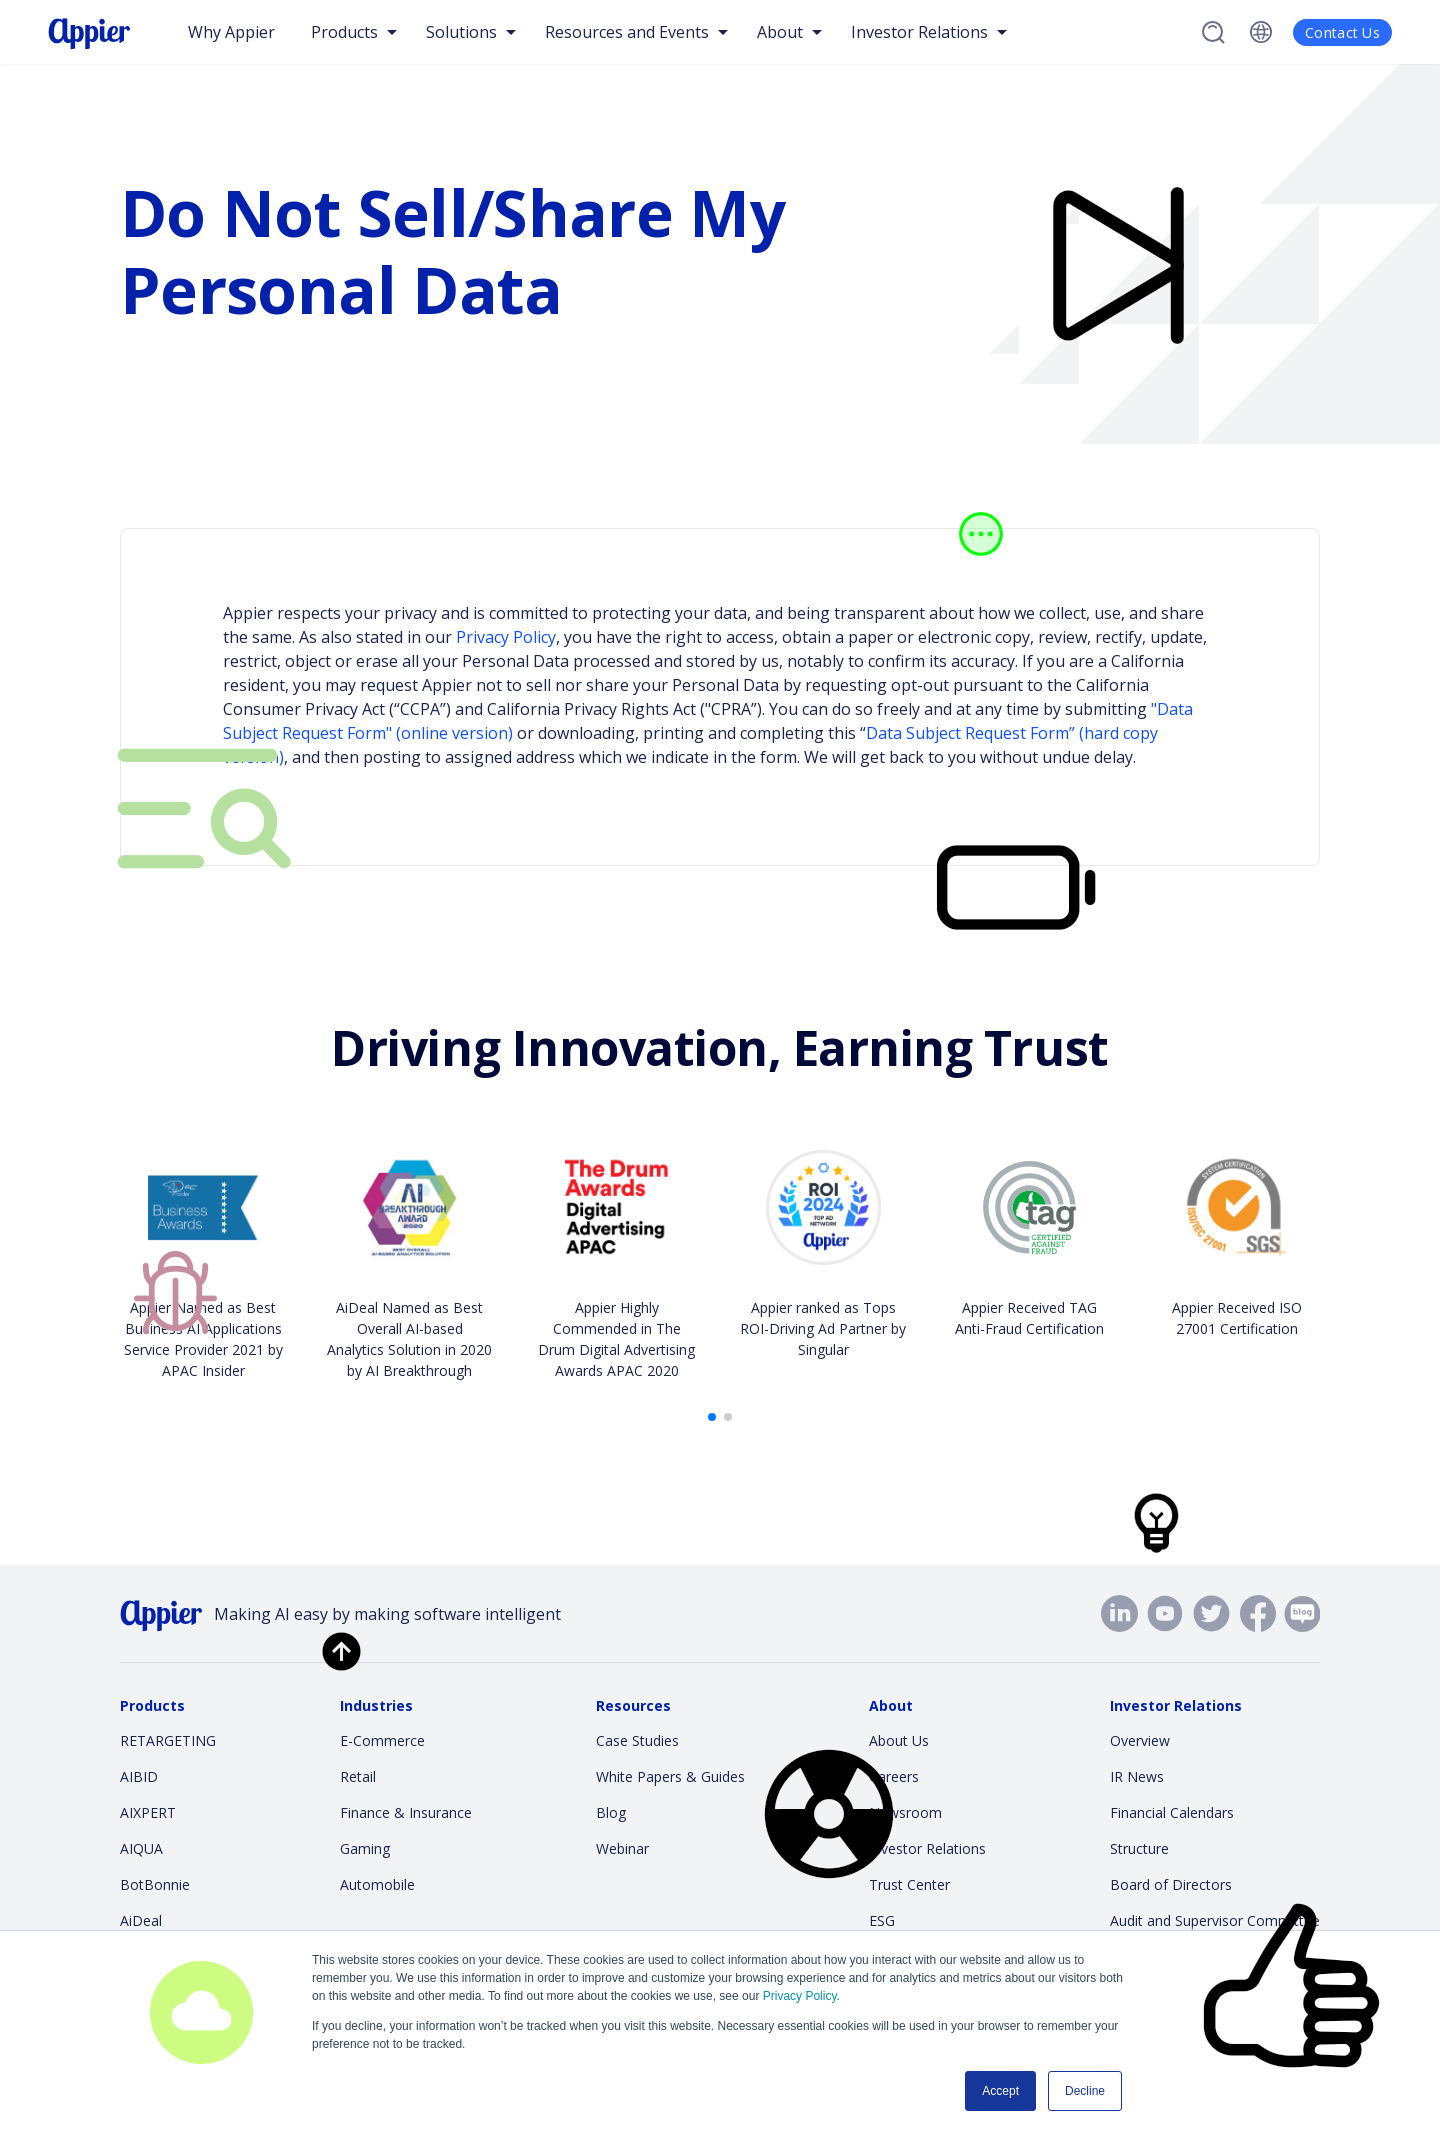  Describe the element at coordinates (201, 2012) in the screenshot. I see `access cloud storage` at that location.